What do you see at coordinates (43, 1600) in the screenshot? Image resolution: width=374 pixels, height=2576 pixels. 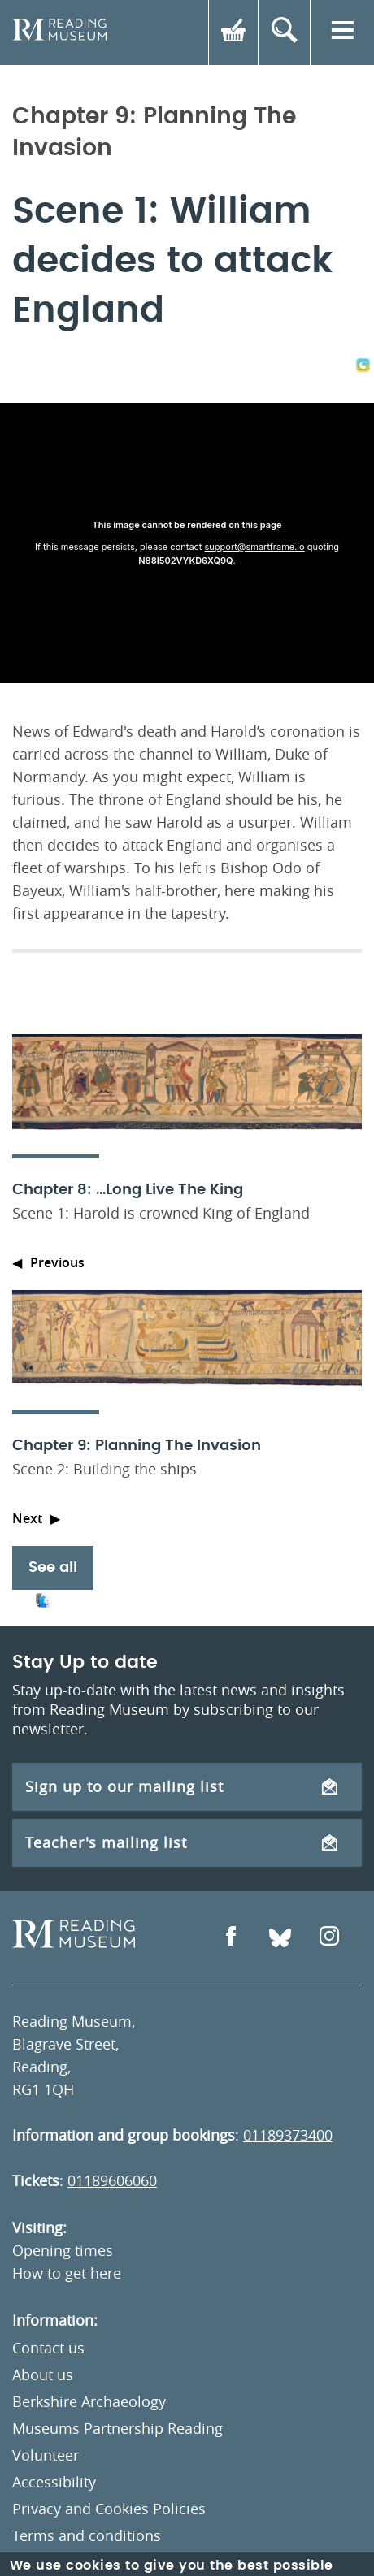 I see `launch migration assistant to transfer data from another mac` at bounding box center [43, 1600].